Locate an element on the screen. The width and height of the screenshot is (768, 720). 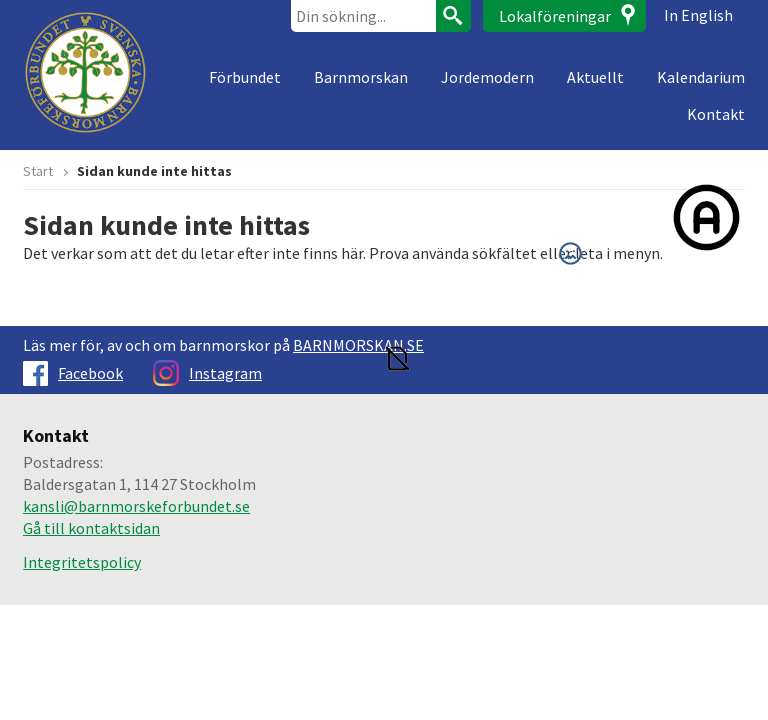
file unavailable or inaccessible is located at coordinates (397, 358).